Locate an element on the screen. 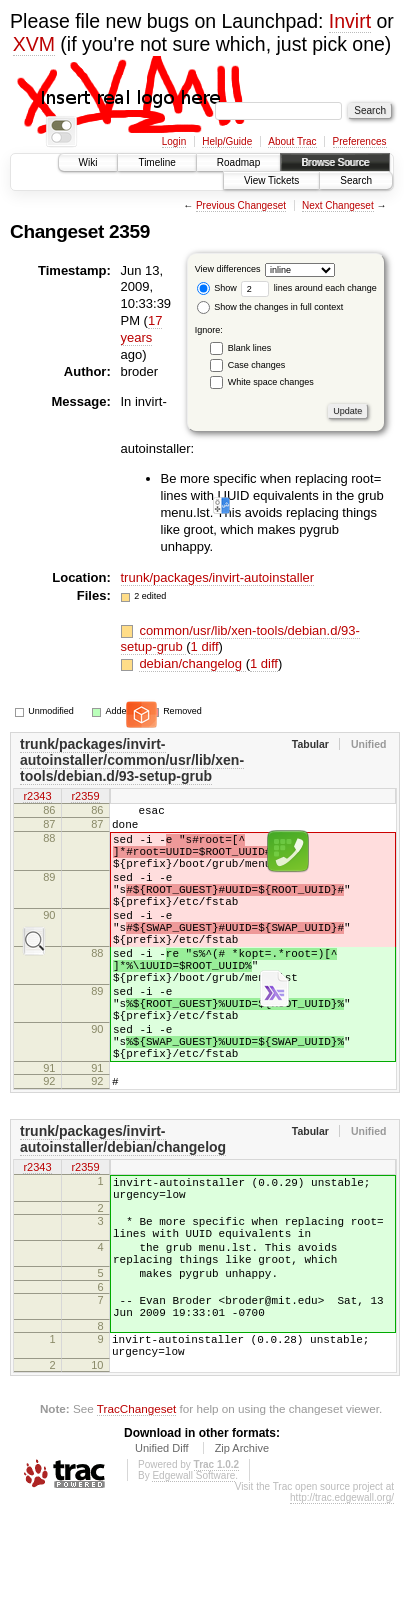  open a 3D model file is located at coordinates (141, 713).